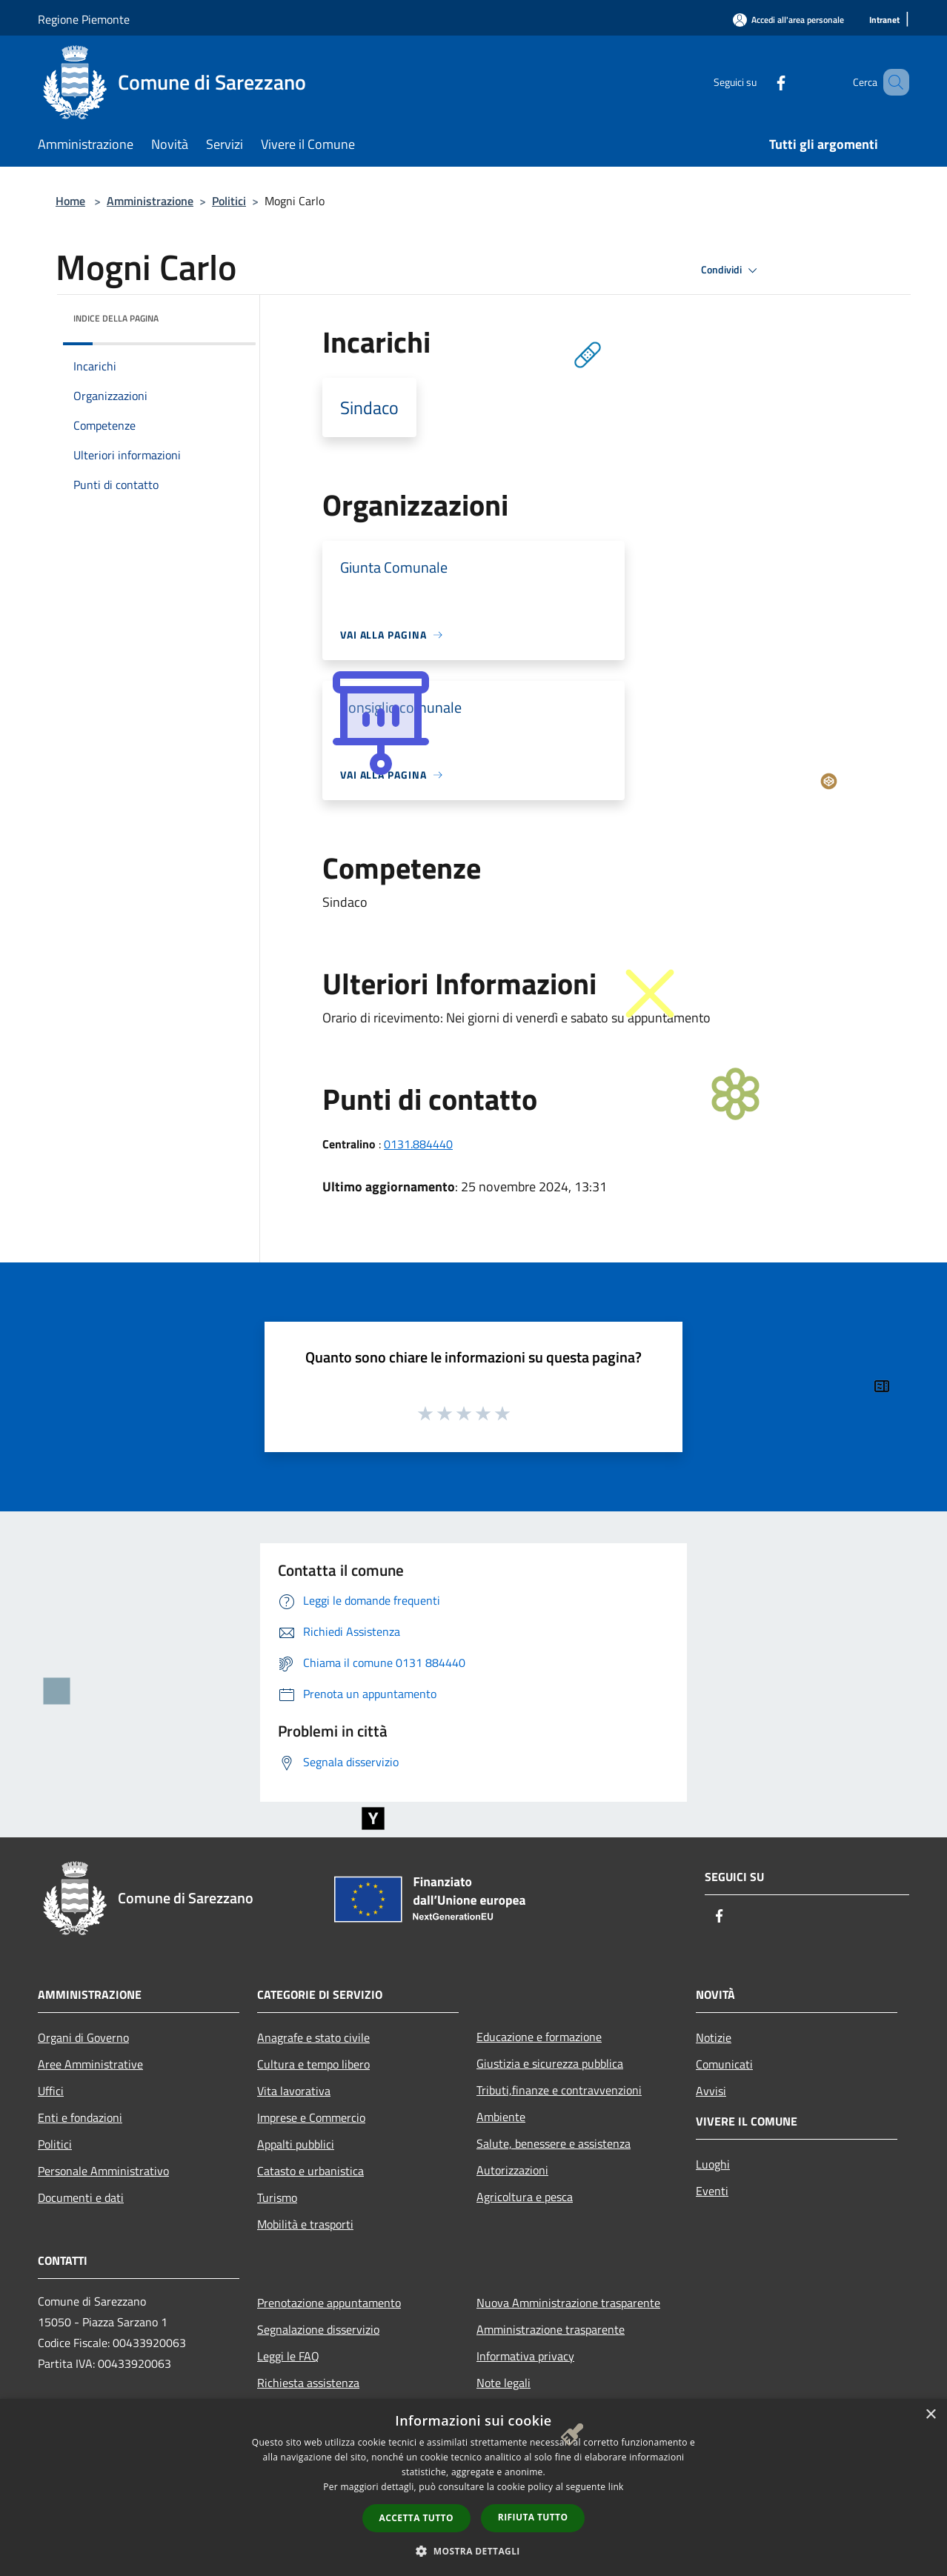 The image size is (947, 2576). Describe the element at coordinates (828, 781) in the screenshot. I see `open CodePen website or app` at that location.